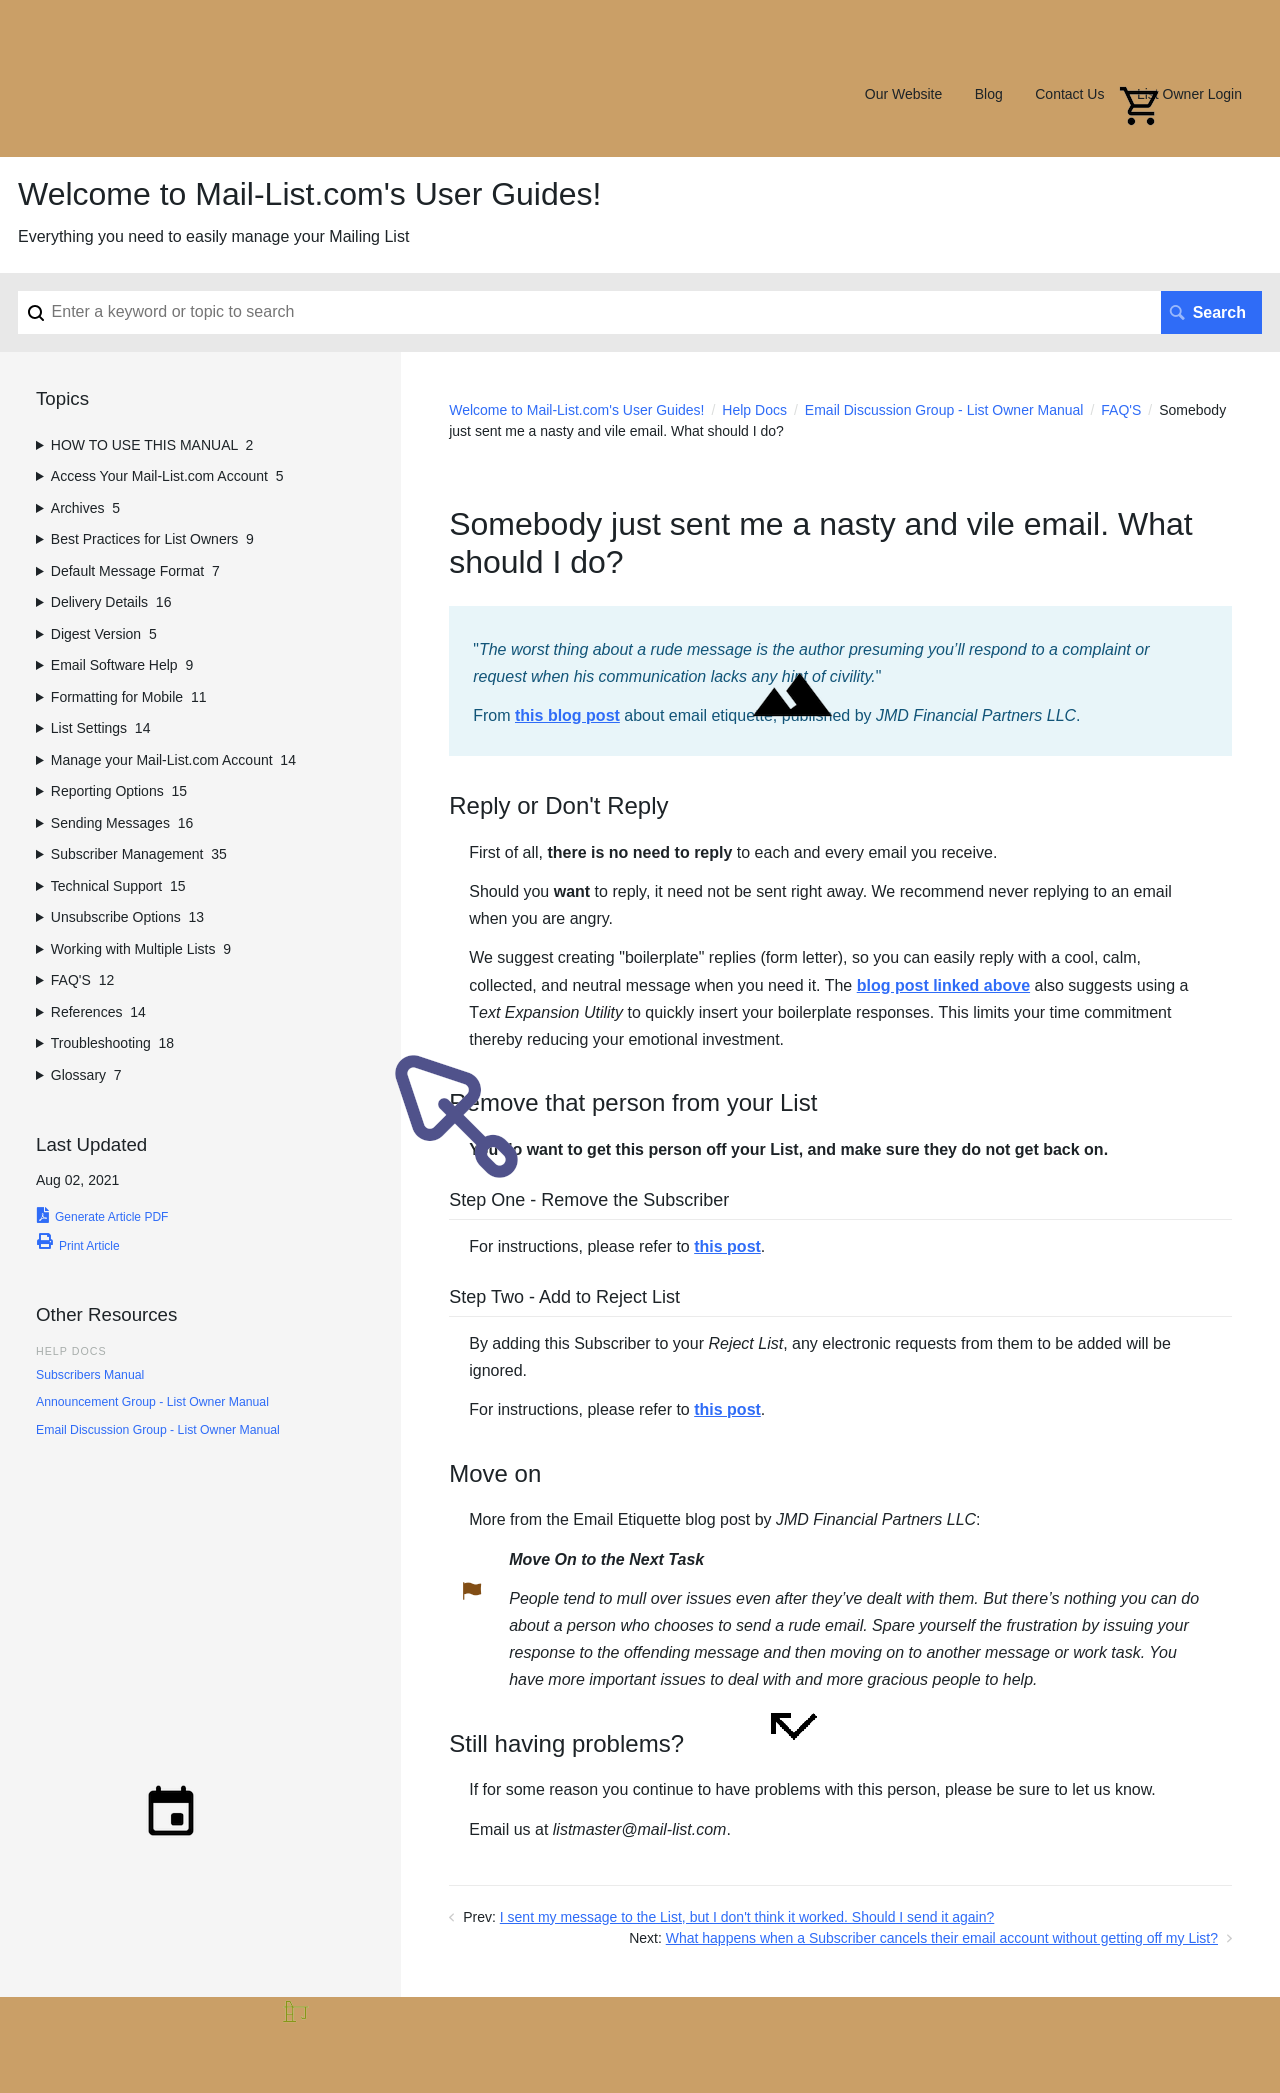  What do you see at coordinates (472, 1591) in the screenshot?
I see `flag or report content` at bounding box center [472, 1591].